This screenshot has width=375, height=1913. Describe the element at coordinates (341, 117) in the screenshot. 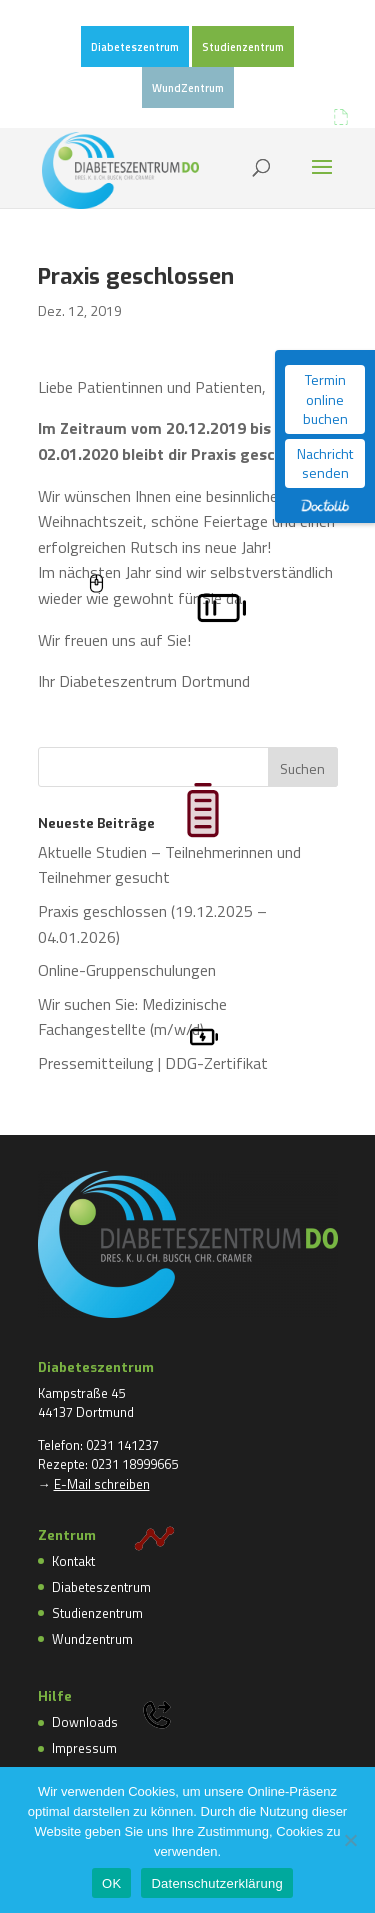

I see `a placeholder for a file not yet uploaded` at that location.